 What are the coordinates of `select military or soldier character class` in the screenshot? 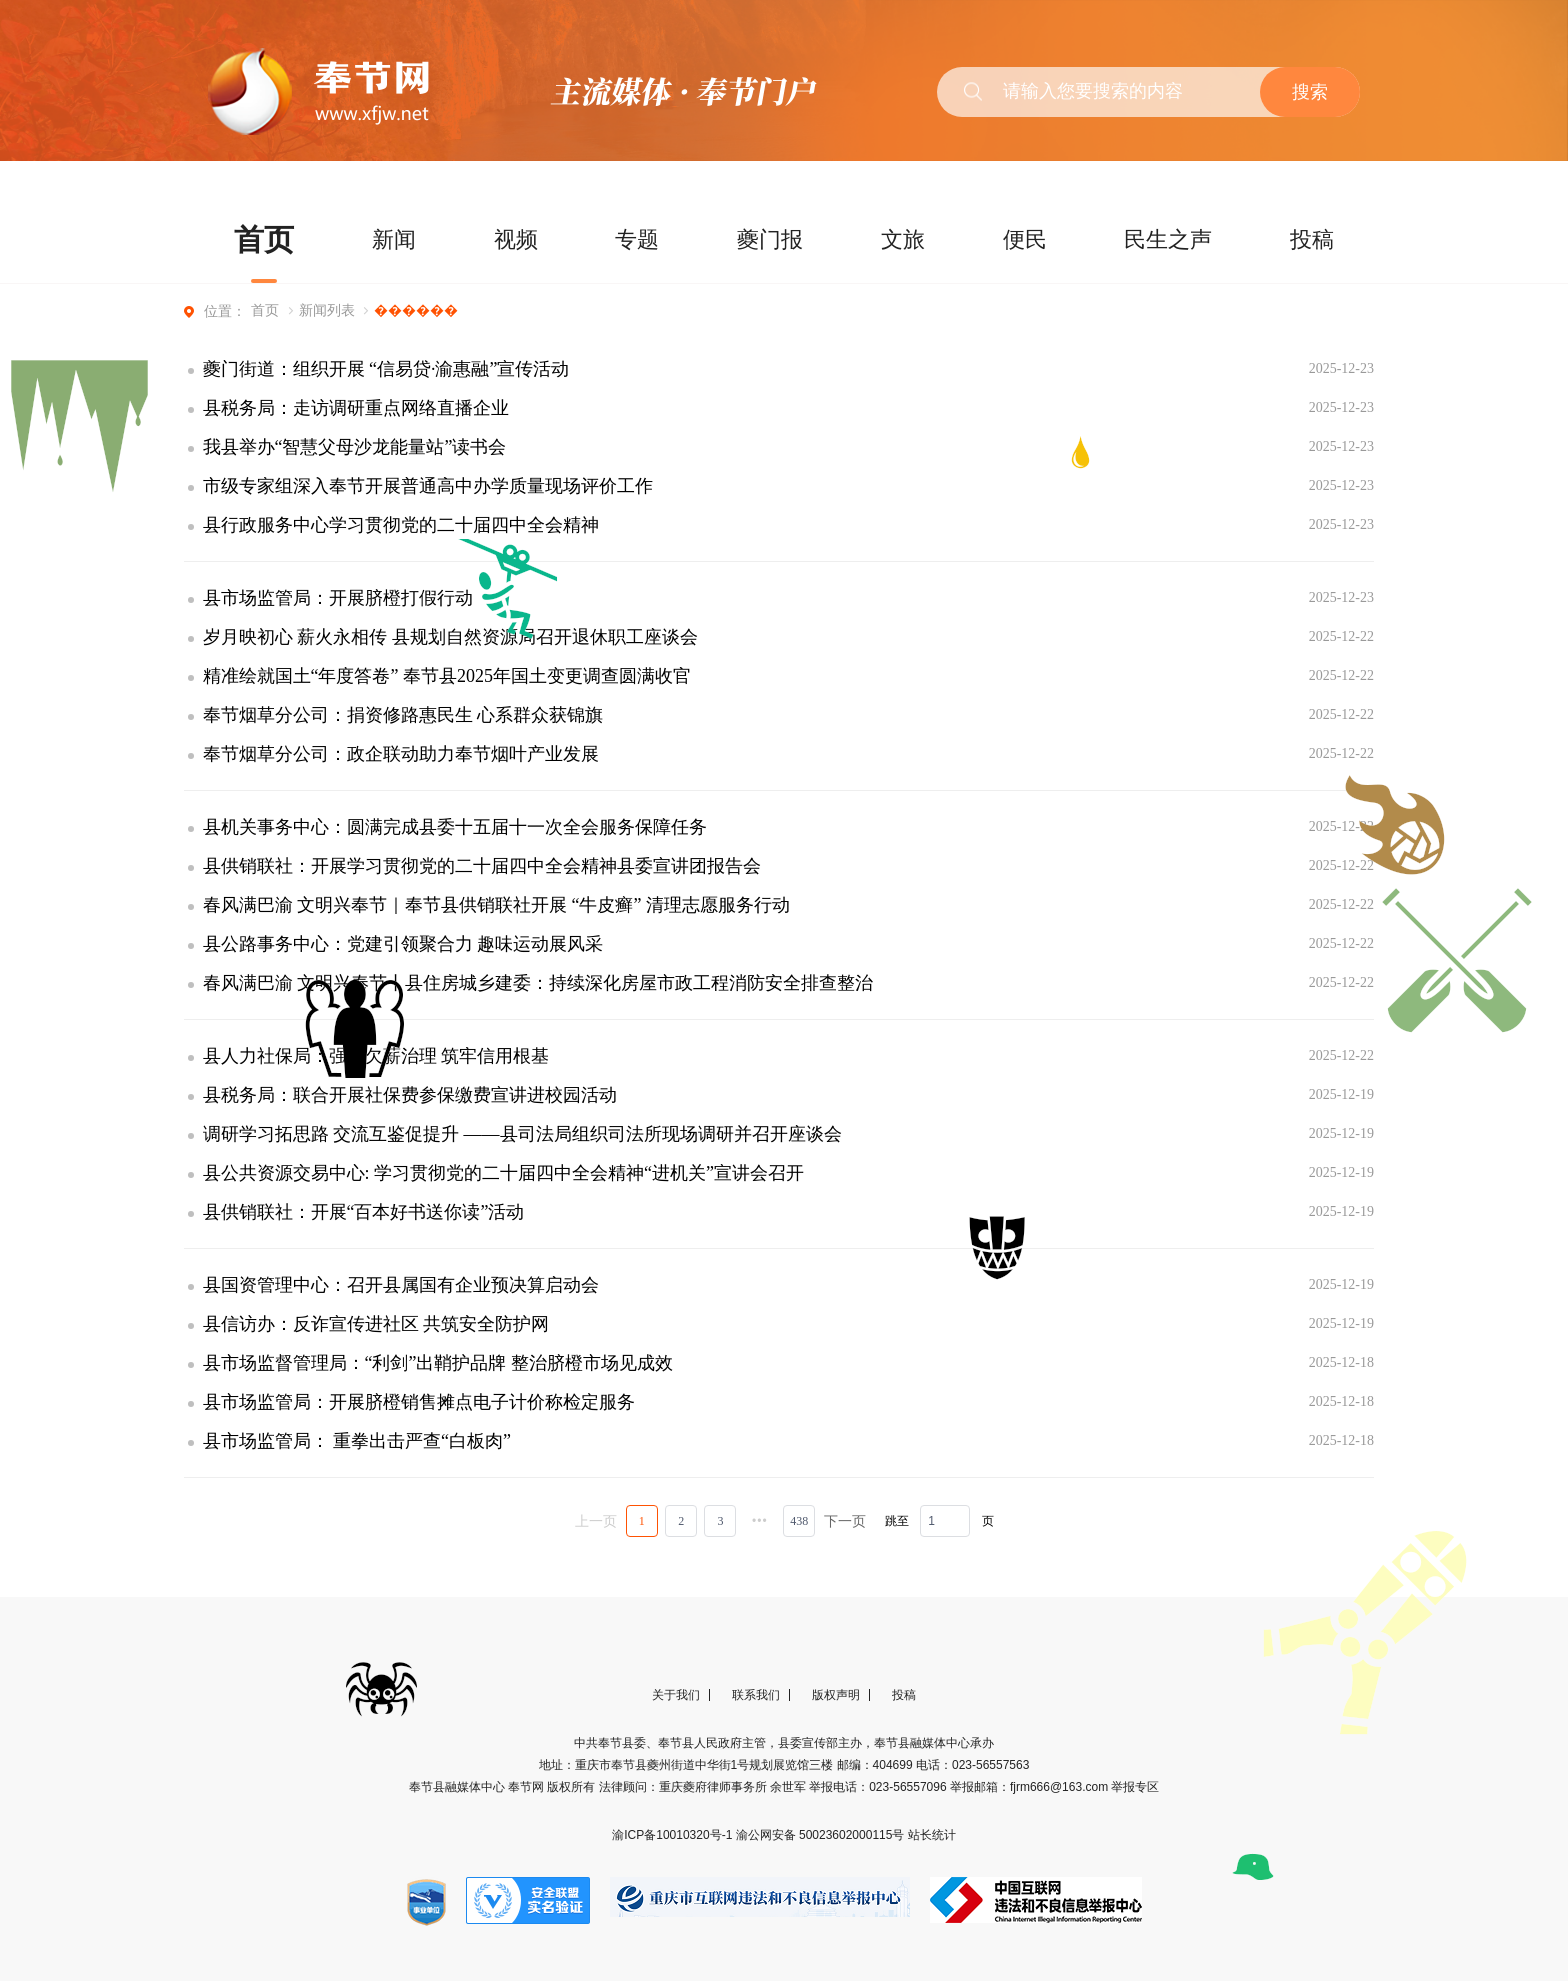 It's located at (1253, 1867).